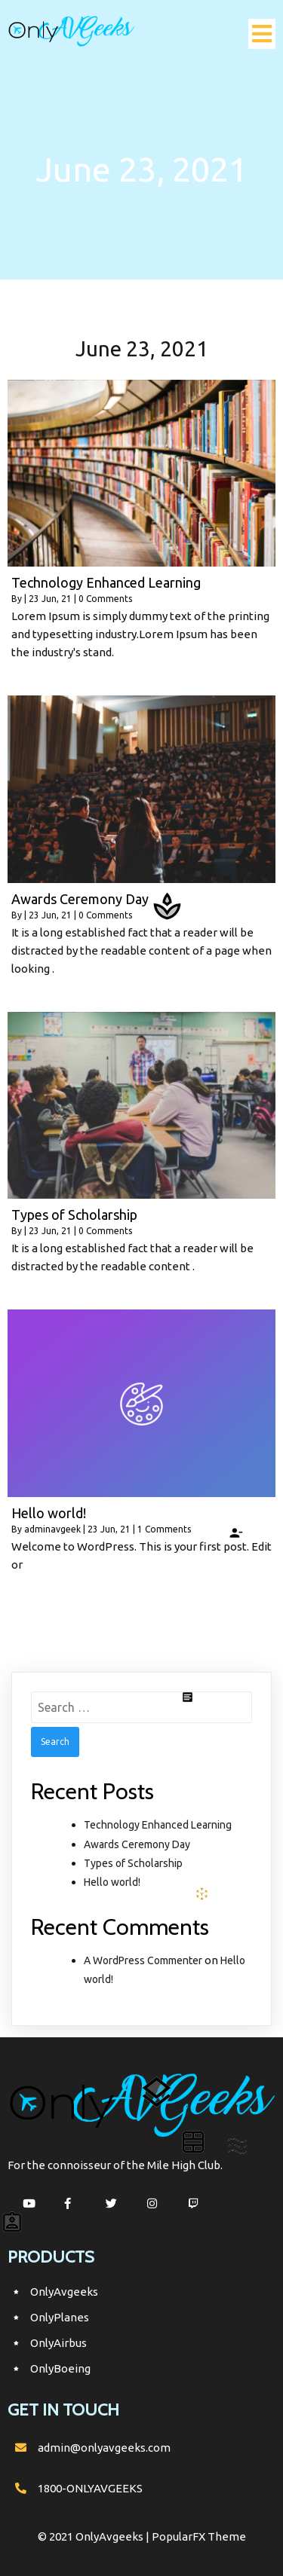 The width and height of the screenshot is (283, 2576). What do you see at coordinates (167, 906) in the screenshot?
I see `access spa or wellness services` at bounding box center [167, 906].